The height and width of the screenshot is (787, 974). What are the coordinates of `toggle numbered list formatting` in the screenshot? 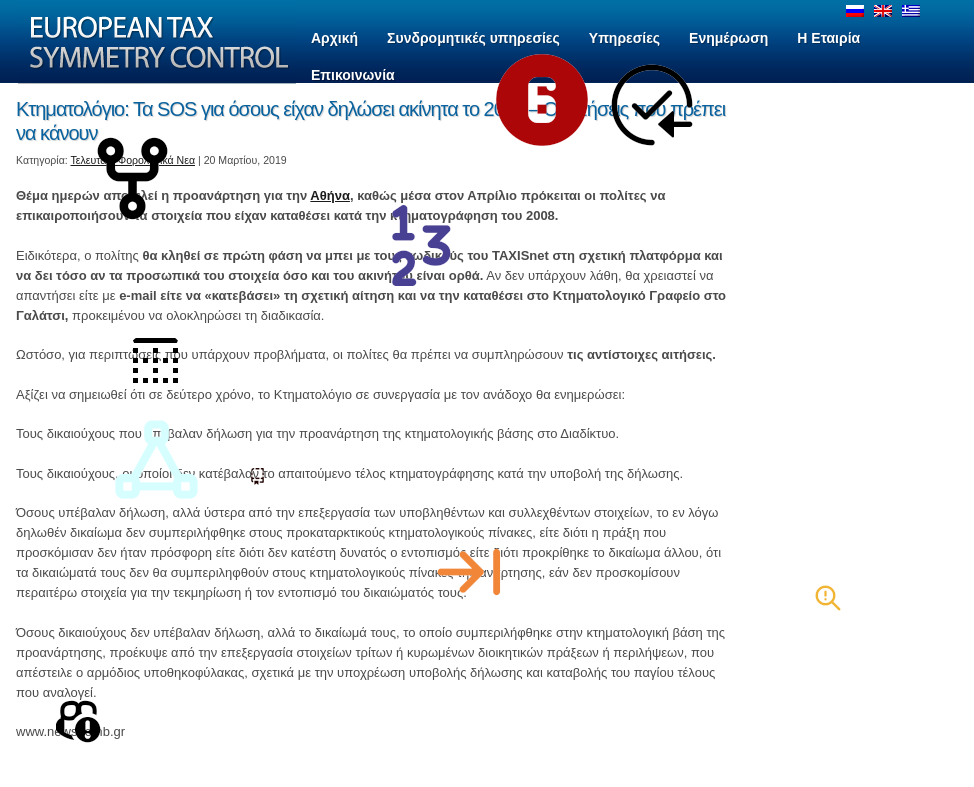 It's located at (417, 245).